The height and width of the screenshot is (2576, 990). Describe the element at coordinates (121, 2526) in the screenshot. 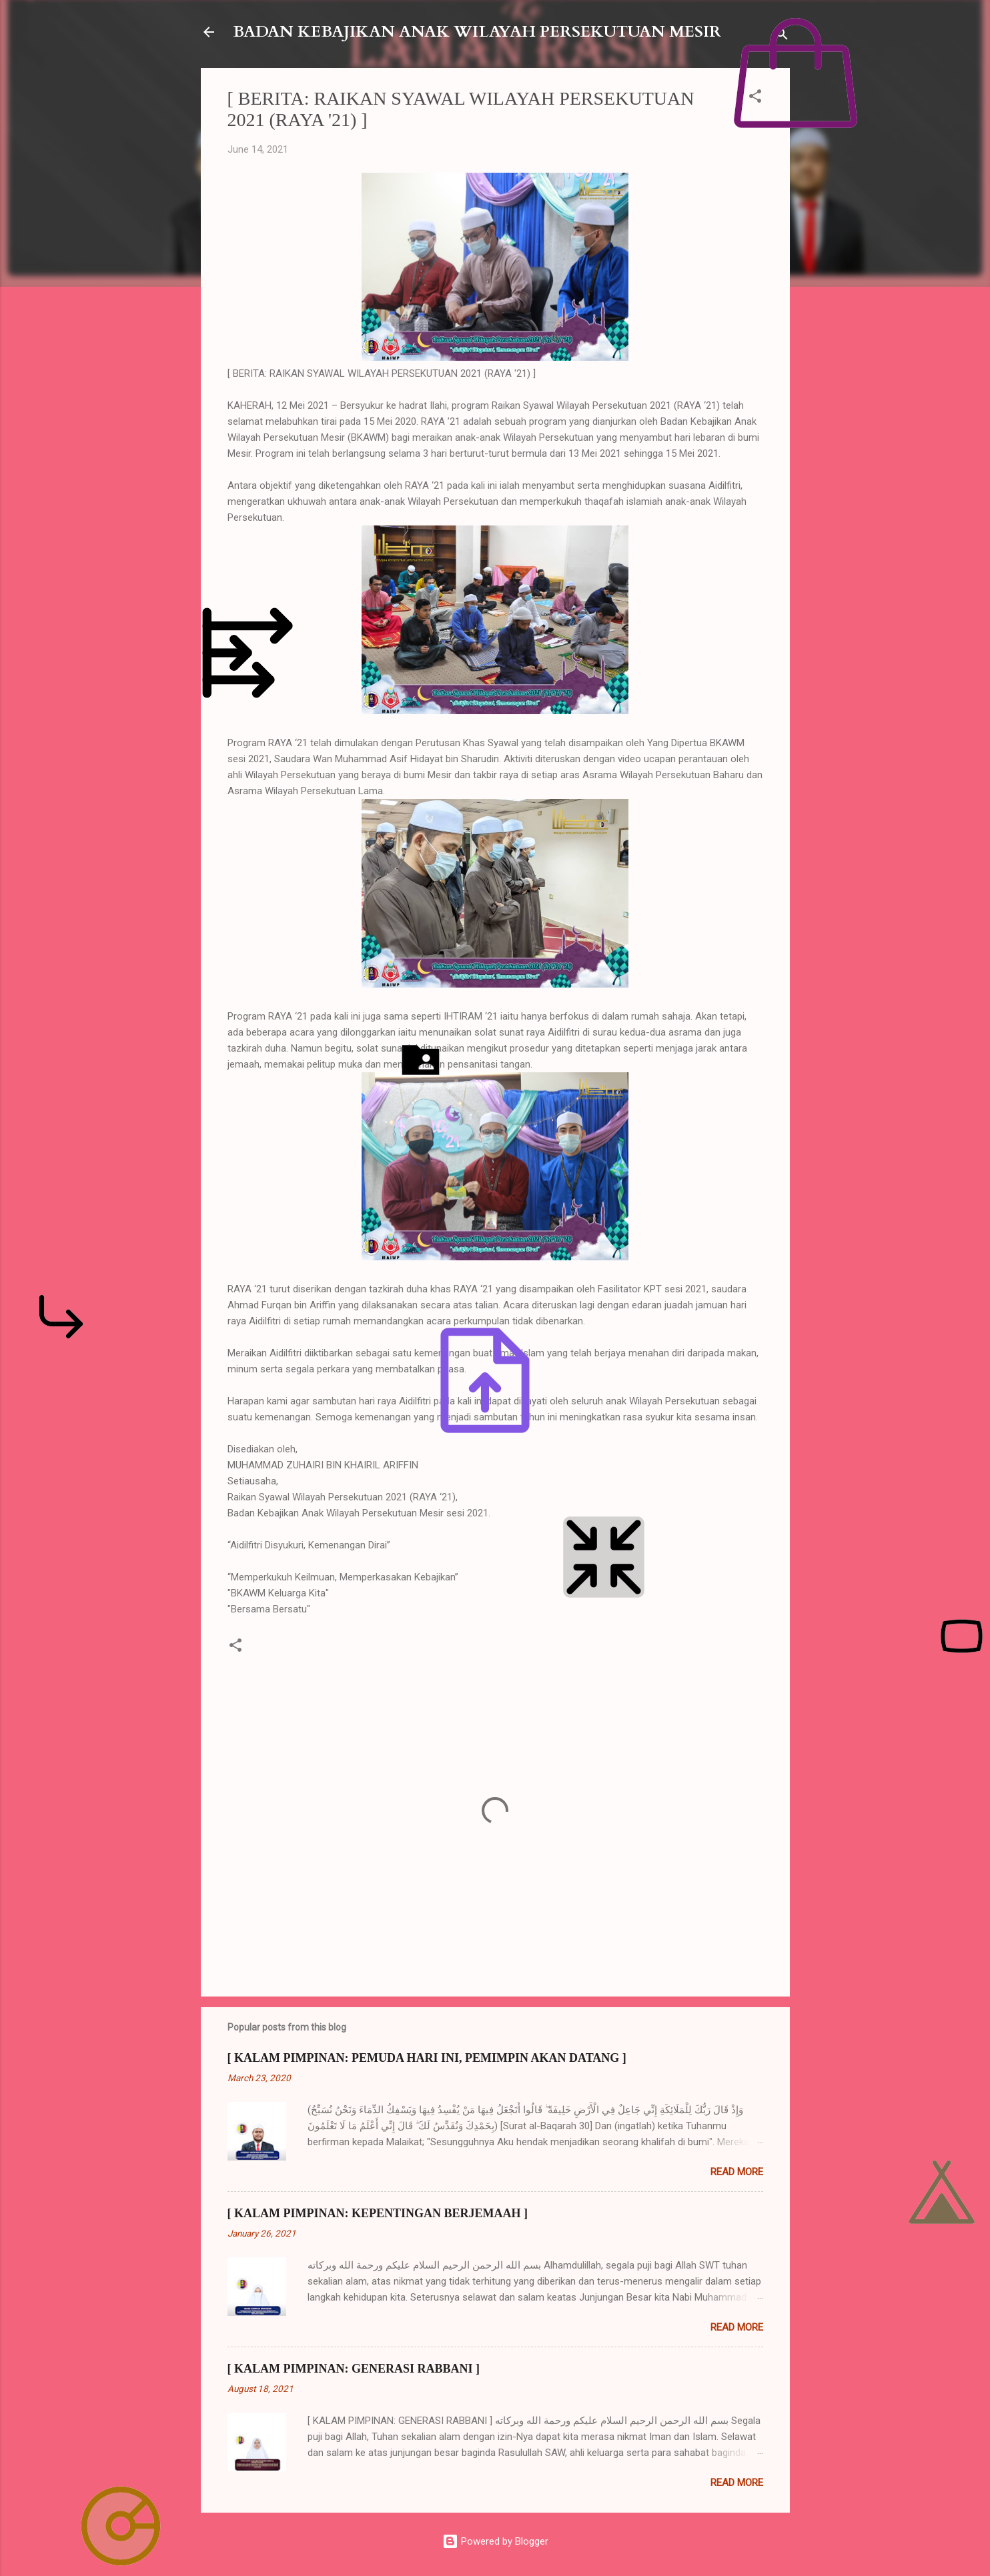

I see `play or access music library` at that location.